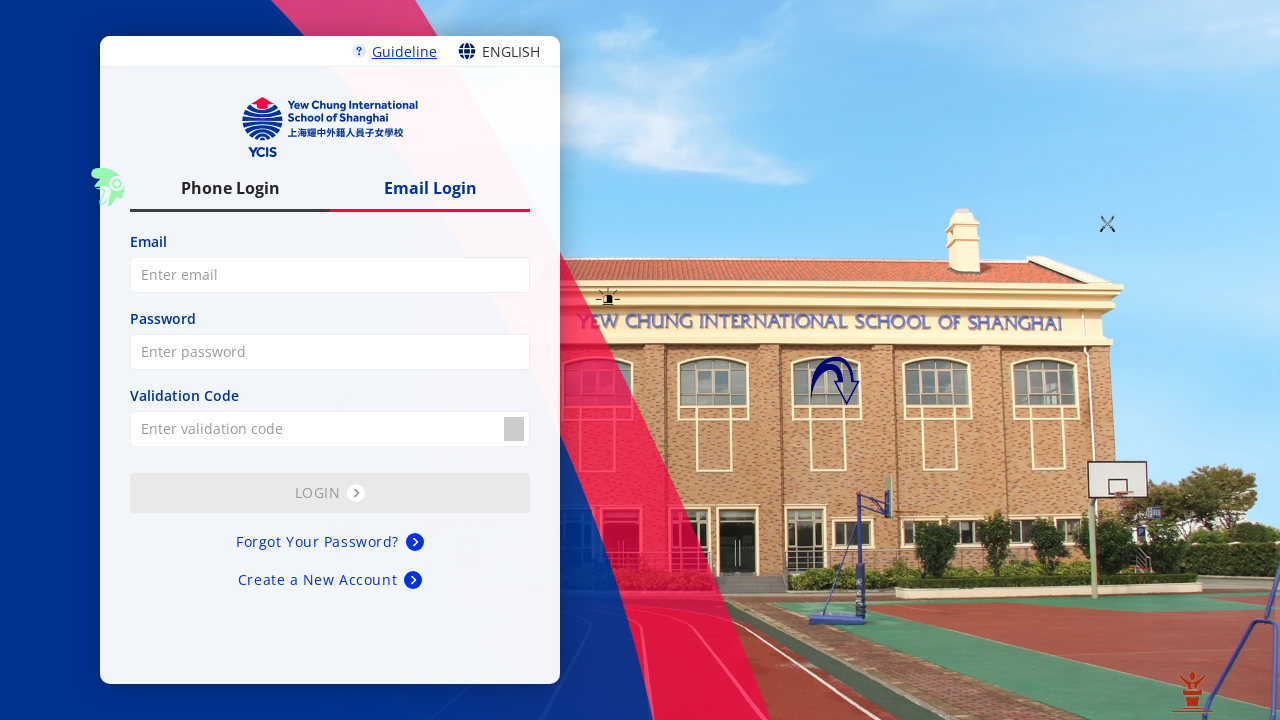 The width and height of the screenshot is (1280, 720). Describe the element at coordinates (1192, 691) in the screenshot. I see `access public speaking or presentation mode` at that location.